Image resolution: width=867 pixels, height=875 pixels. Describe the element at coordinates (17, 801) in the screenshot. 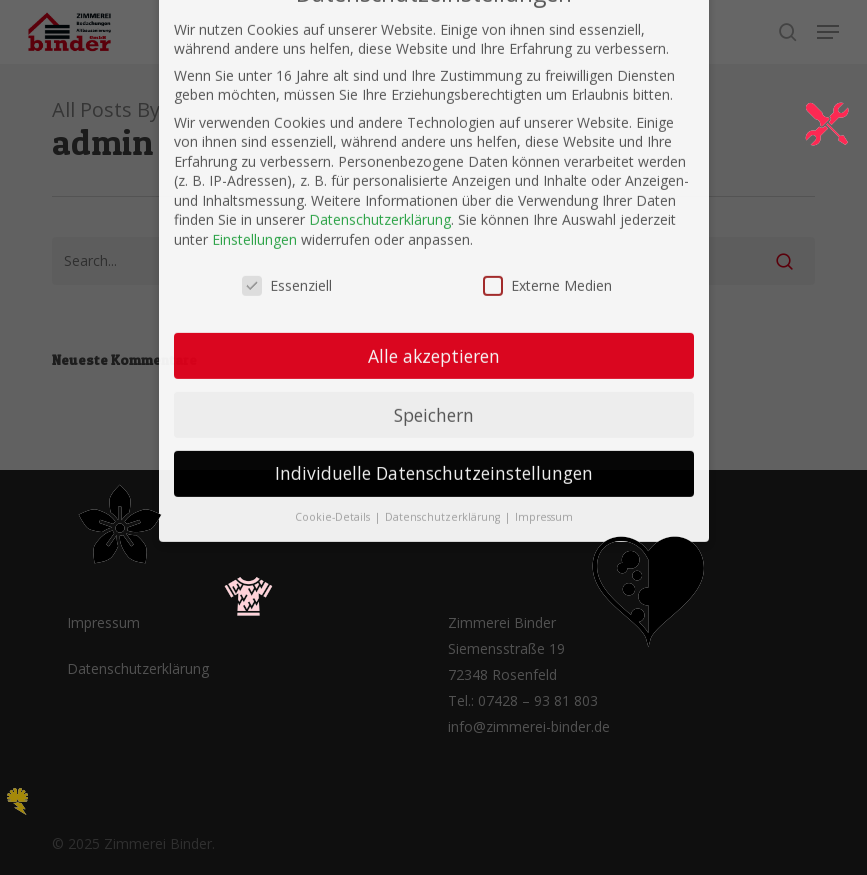

I see `start a brainstorming session` at that location.